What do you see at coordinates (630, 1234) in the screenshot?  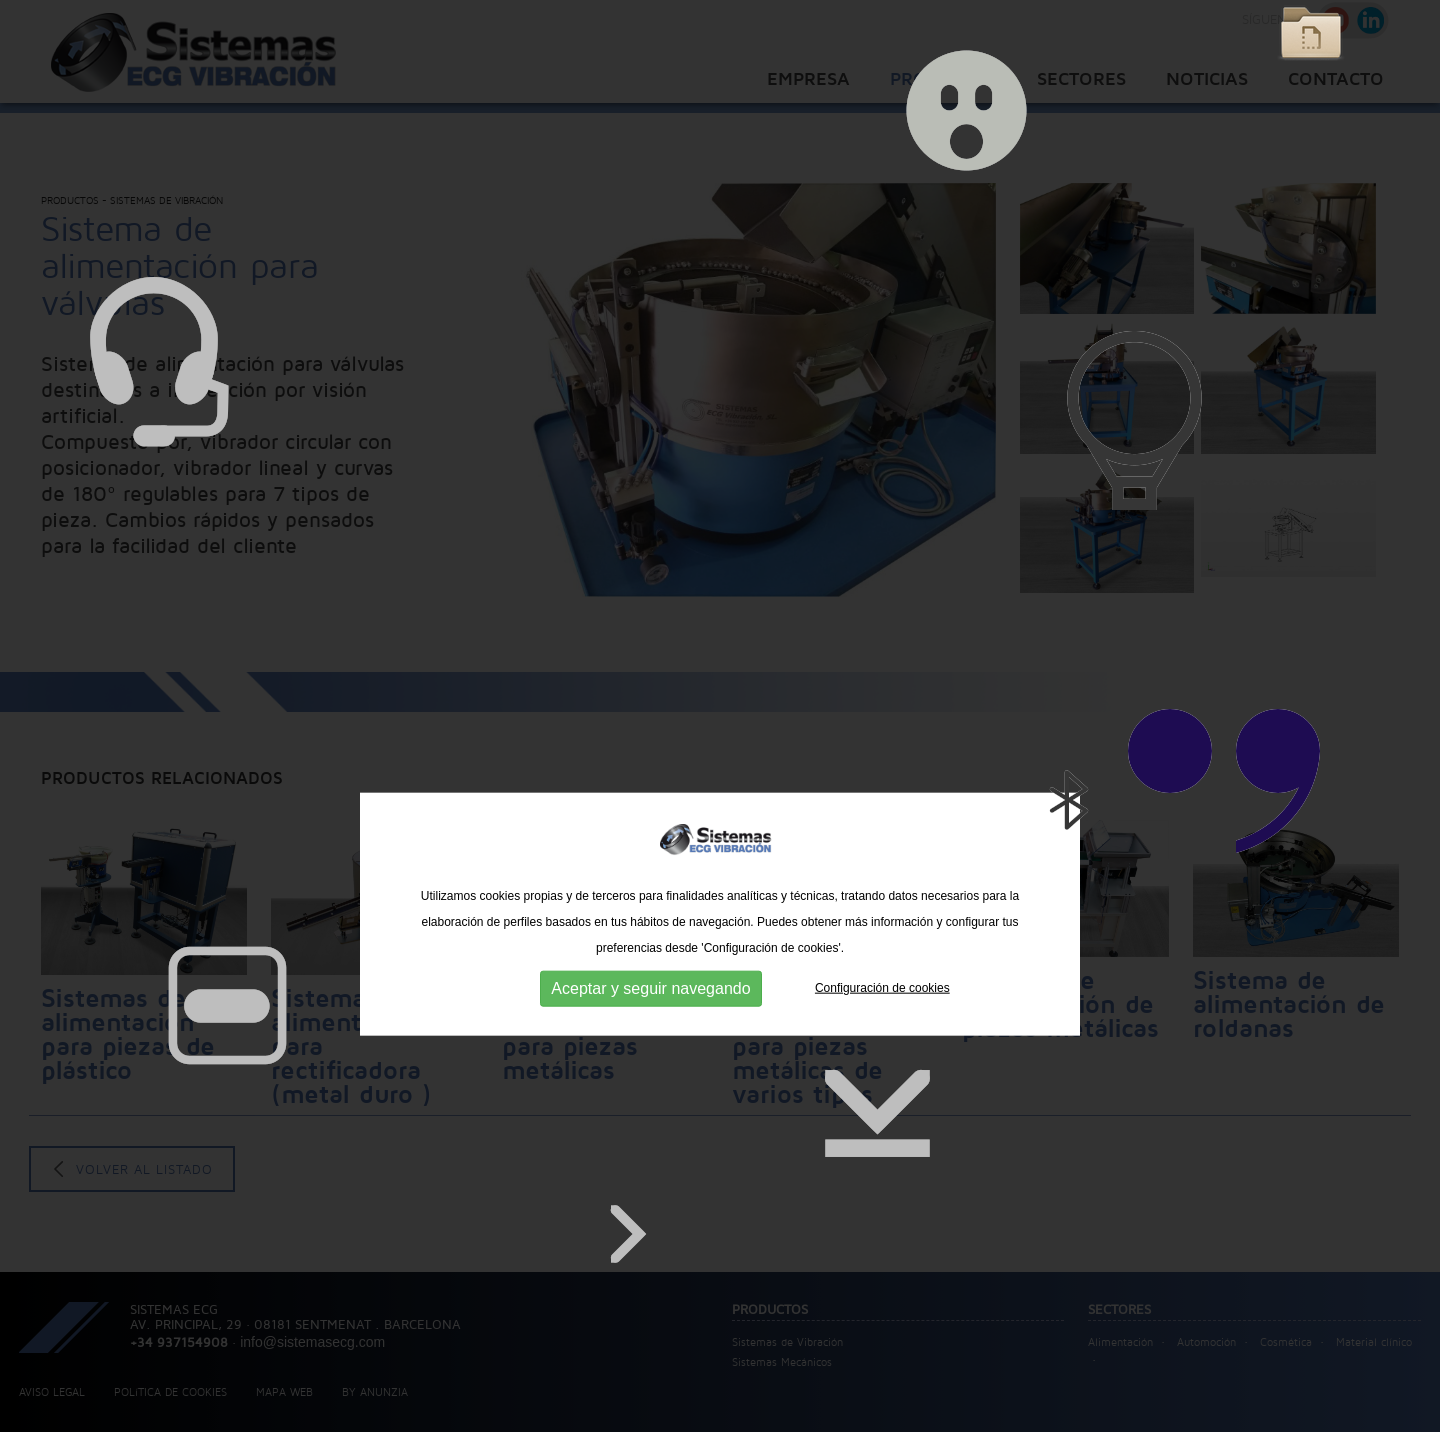 I see `navigate to the next item or page` at bounding box center [630, 1234].